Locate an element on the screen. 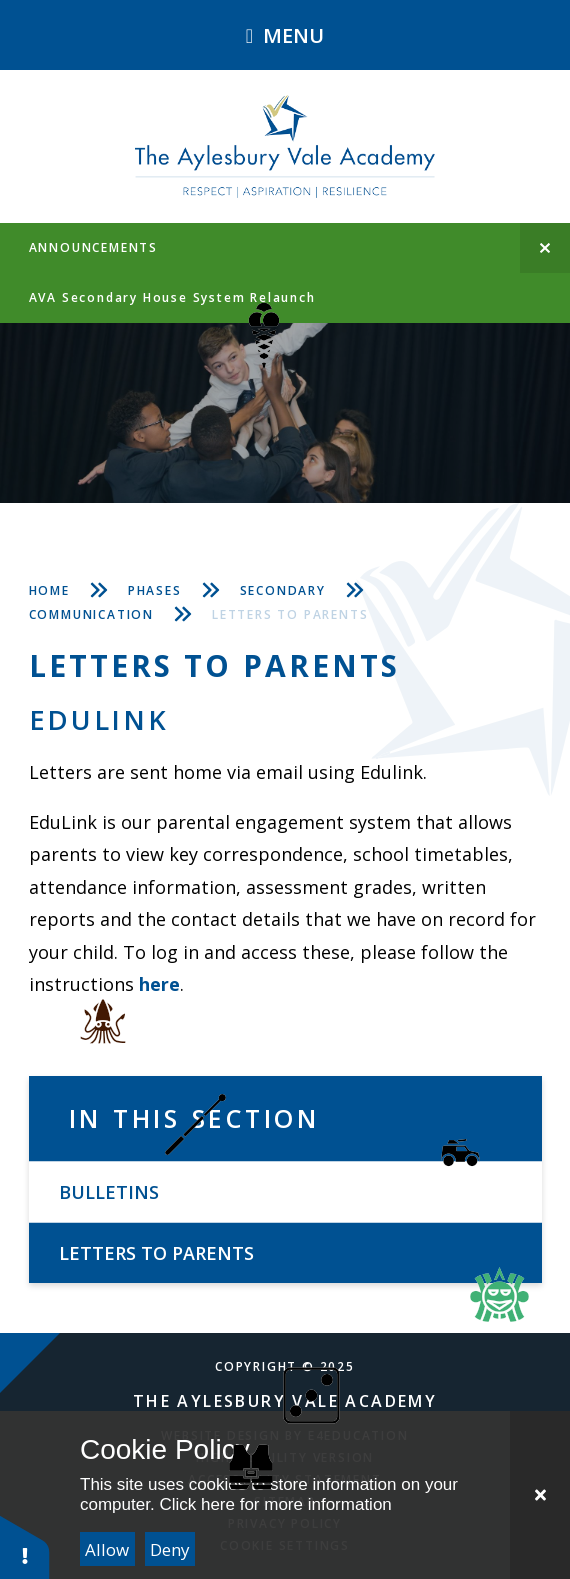 The height and width of the screenshot is (1579, 570). access safety equipment or gear settings is located at coordinates (251, 1467).